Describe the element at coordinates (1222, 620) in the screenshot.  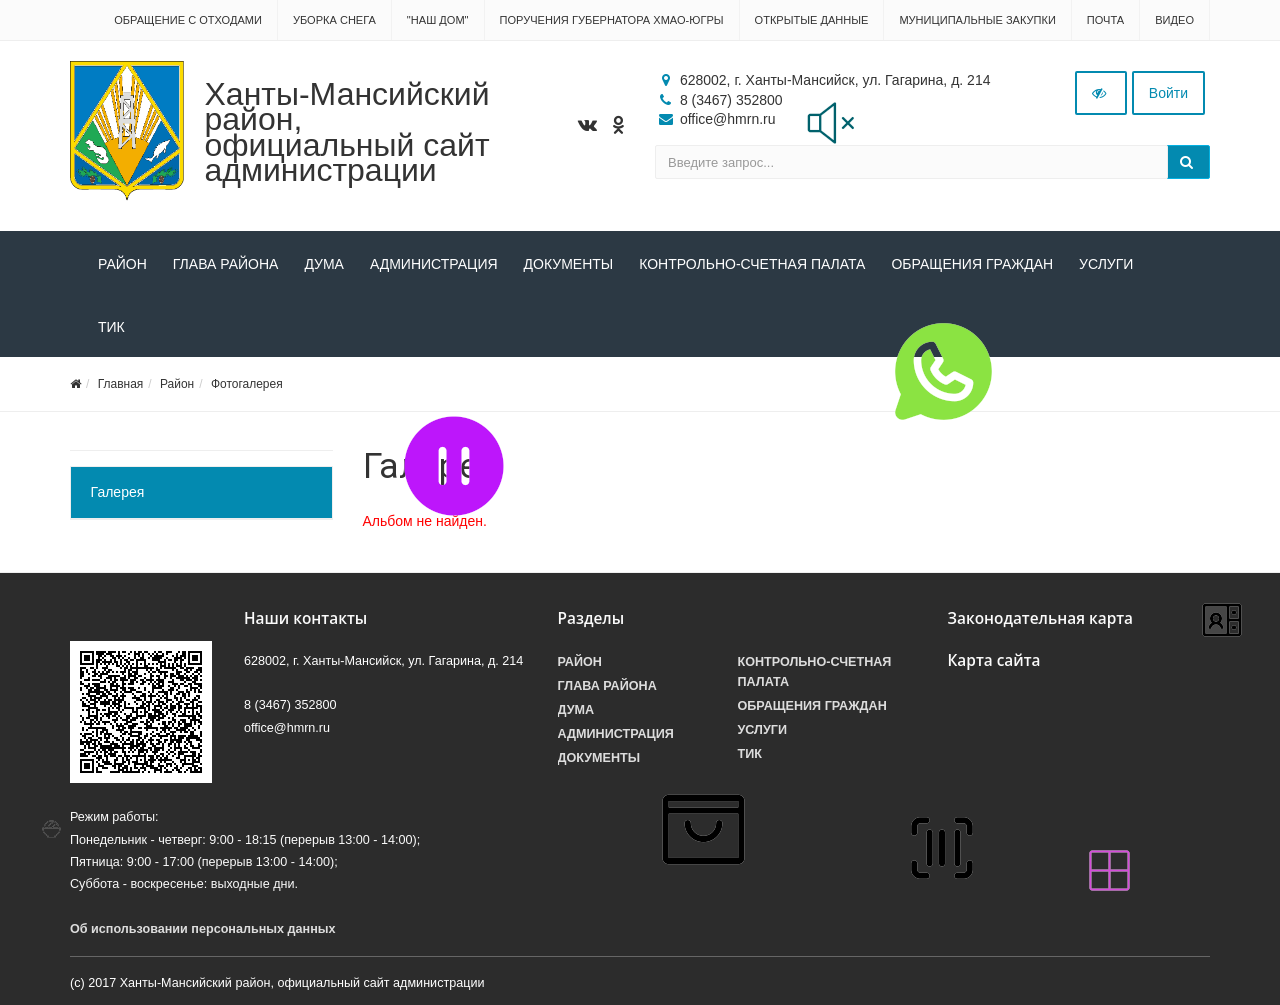
I see `start or join a video conference` at that location.